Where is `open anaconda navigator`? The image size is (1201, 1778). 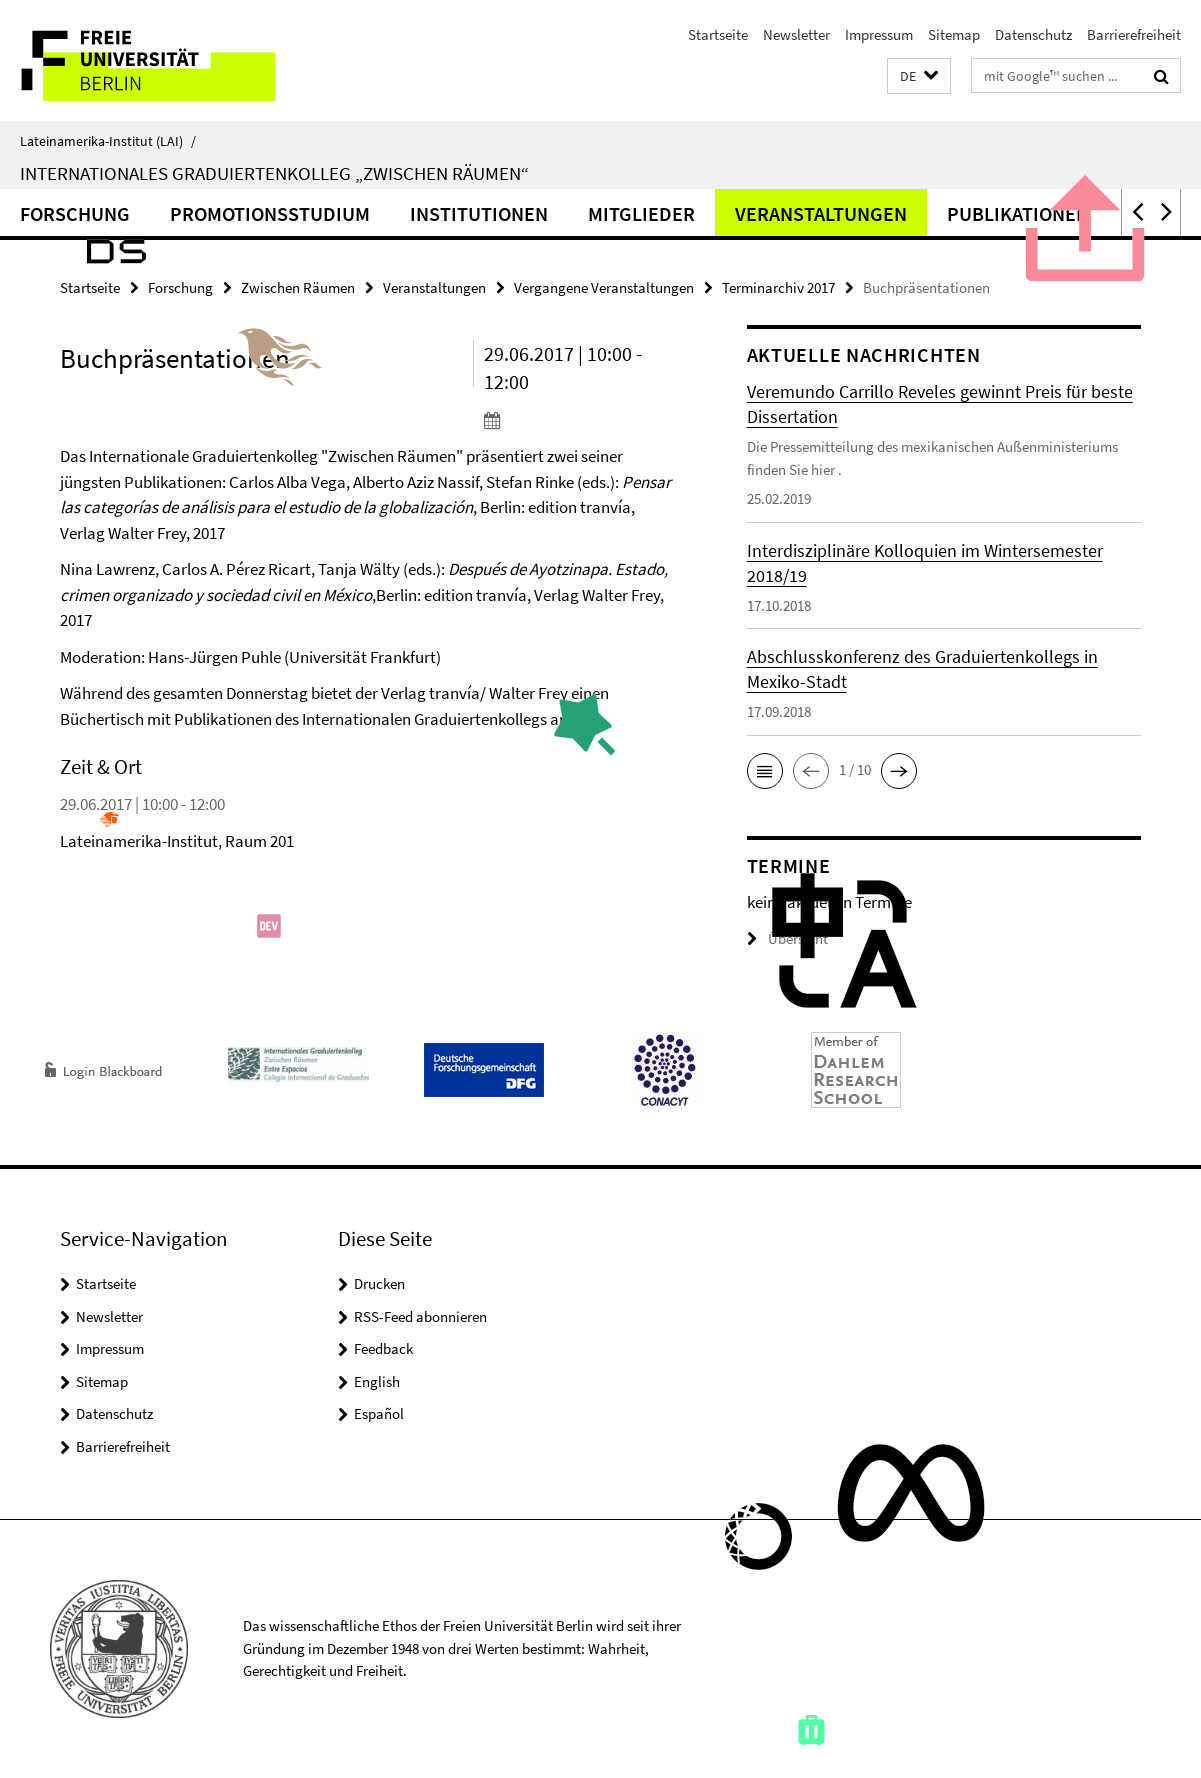 open anaconda navigator is located at coordinates (758, 1536).